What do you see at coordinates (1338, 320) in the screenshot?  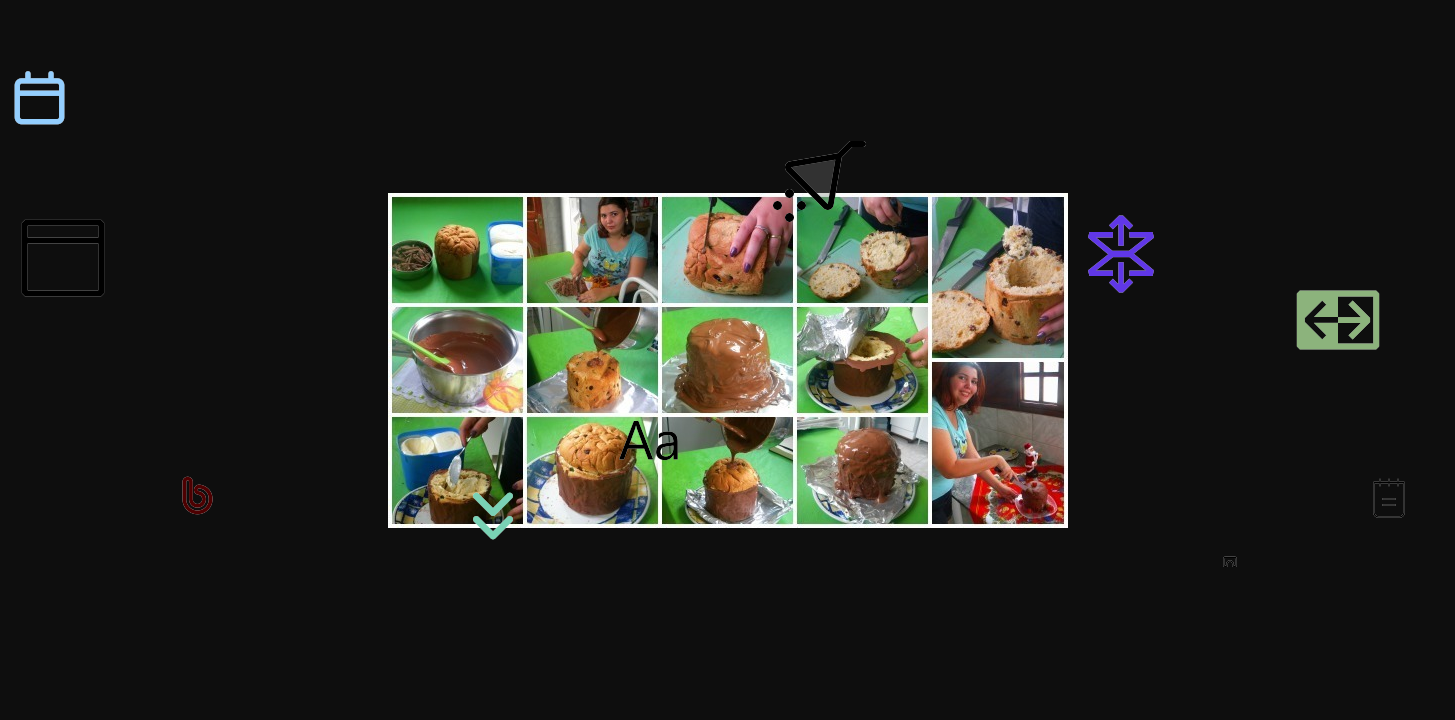 I see `toggle between true/false boolean values` at bounding box center [1338, 320].